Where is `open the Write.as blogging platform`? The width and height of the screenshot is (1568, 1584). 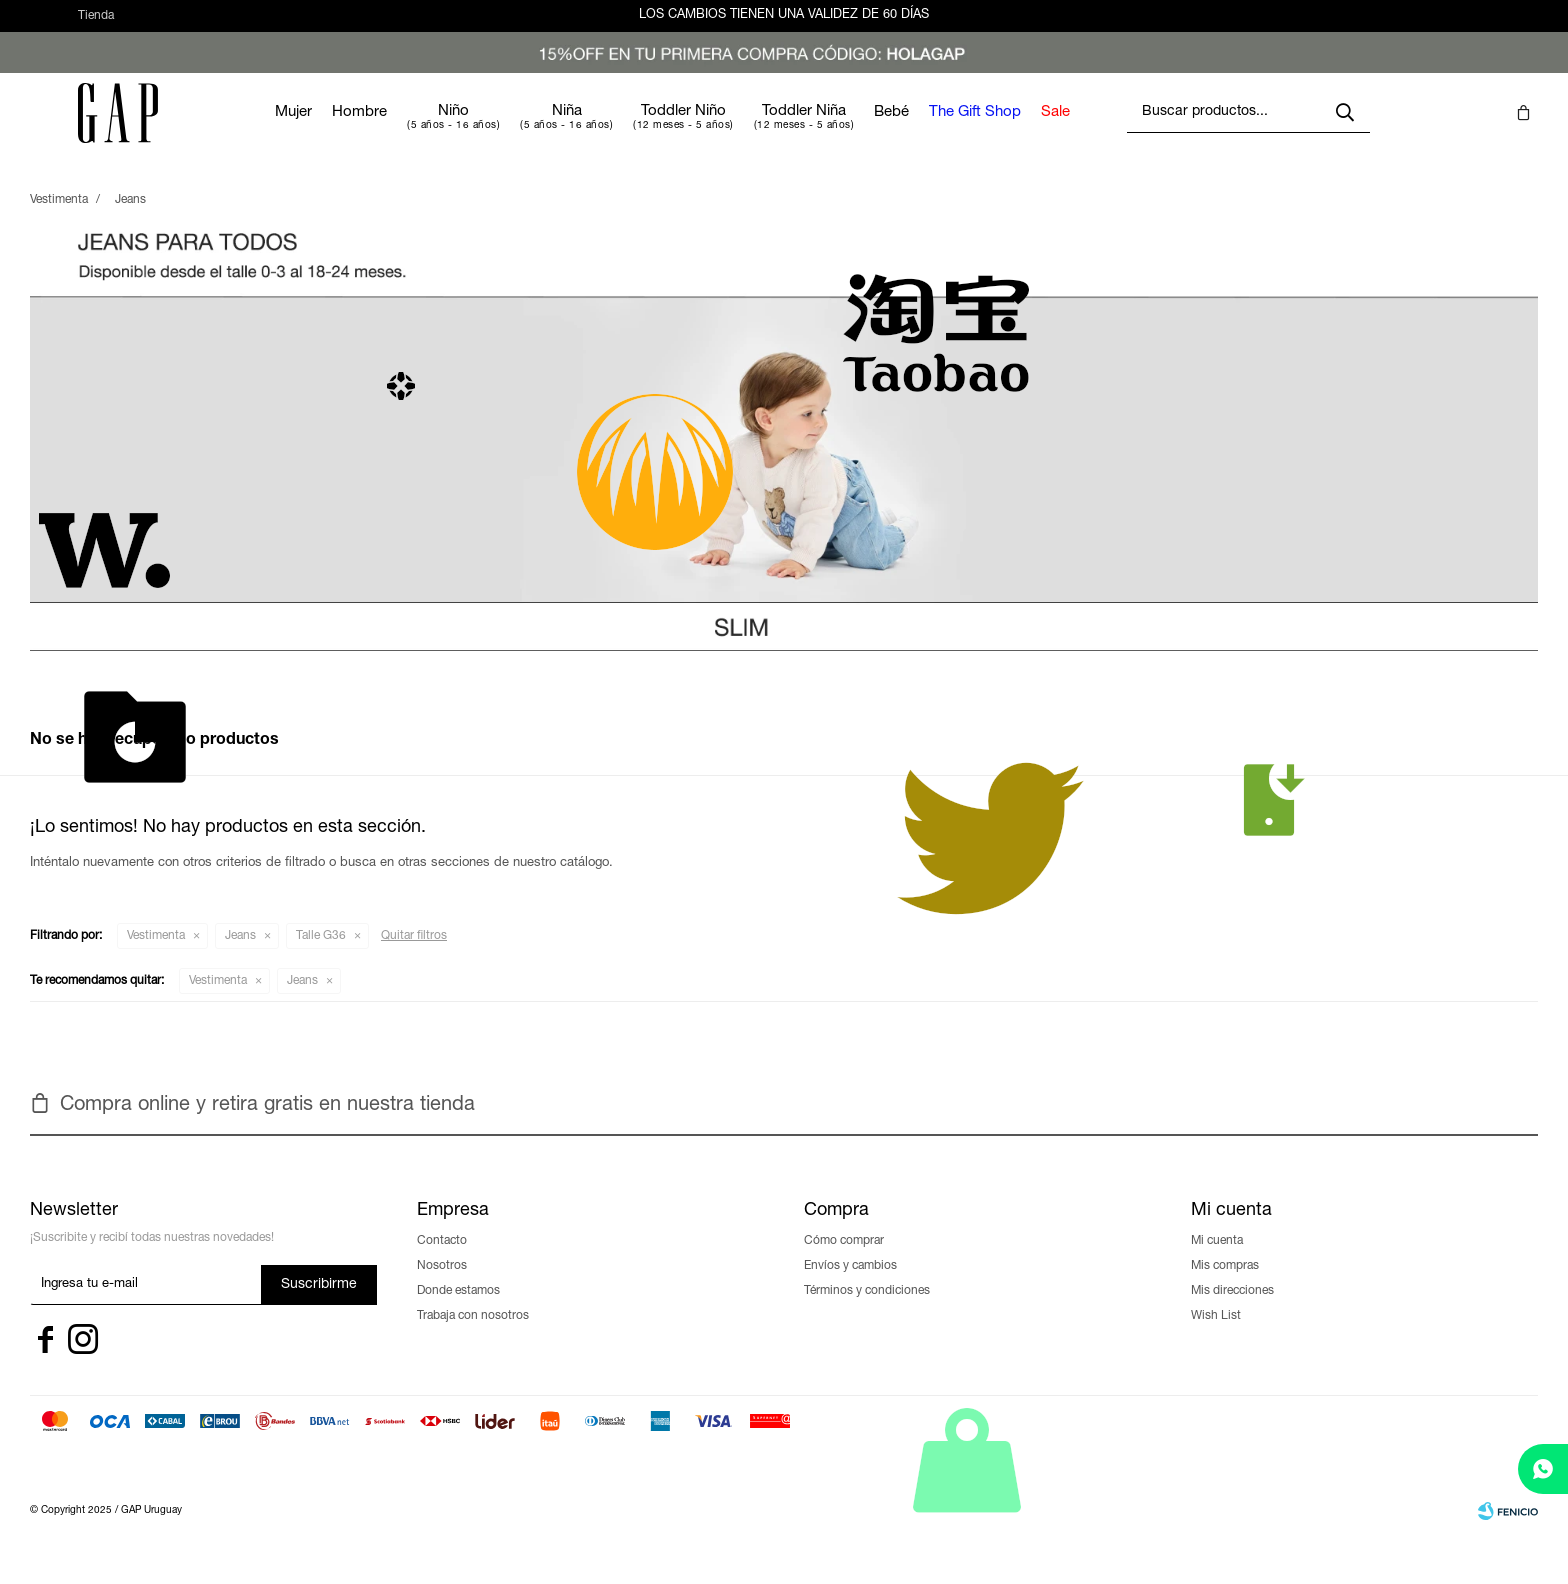 open the Write.as blogging platform is located at coordinates (104, 550).